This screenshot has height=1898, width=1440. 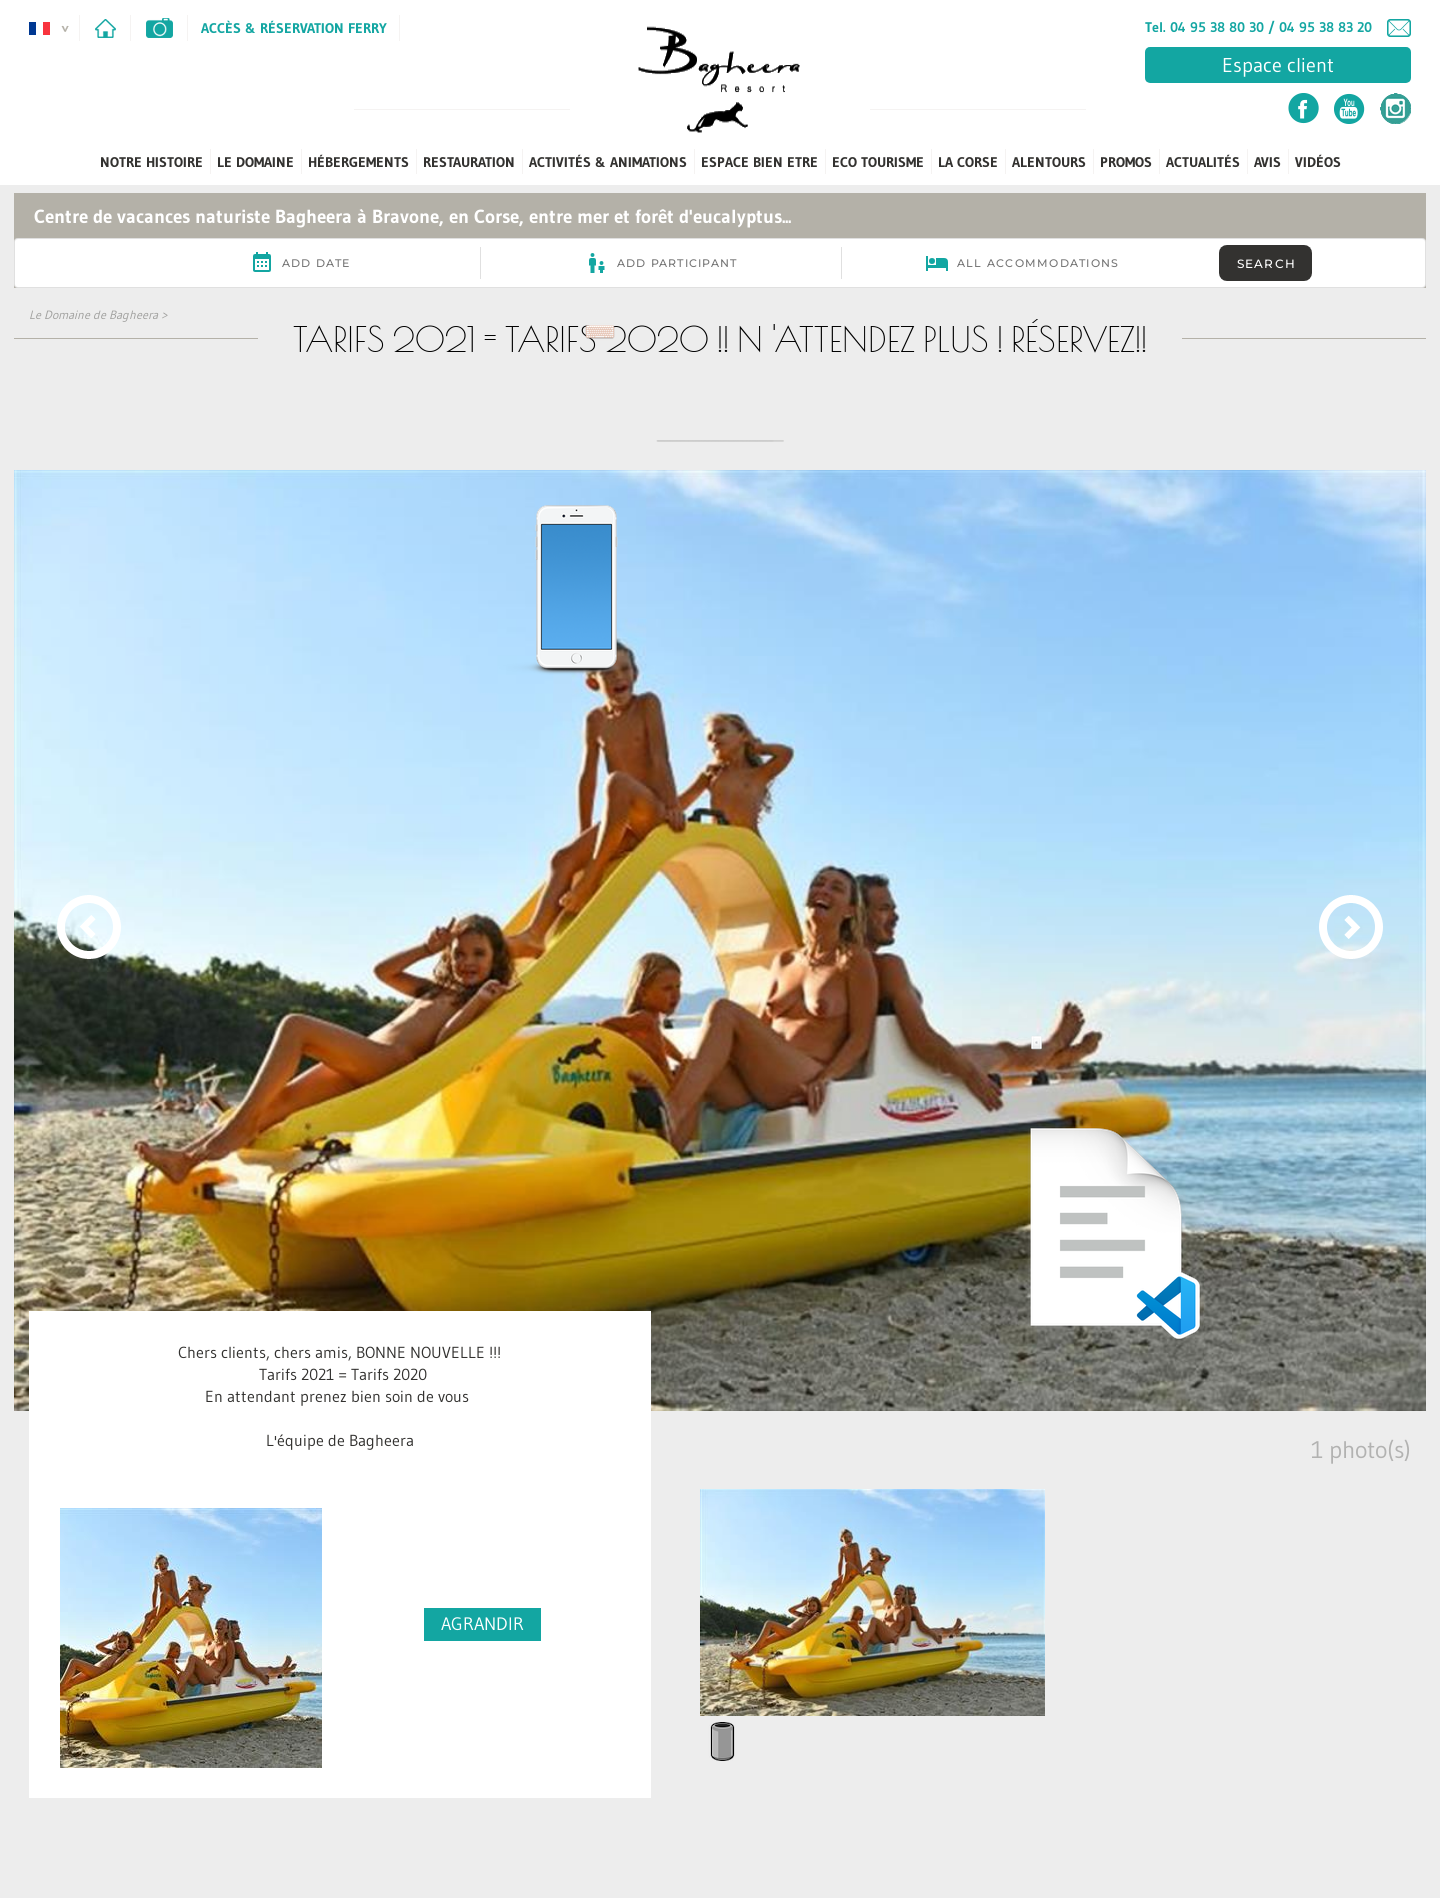 What do you see at coordinates (576, 589) in the screenshot?
I see `connect to or manage your iPhone device` at bounding box center [576, 589].